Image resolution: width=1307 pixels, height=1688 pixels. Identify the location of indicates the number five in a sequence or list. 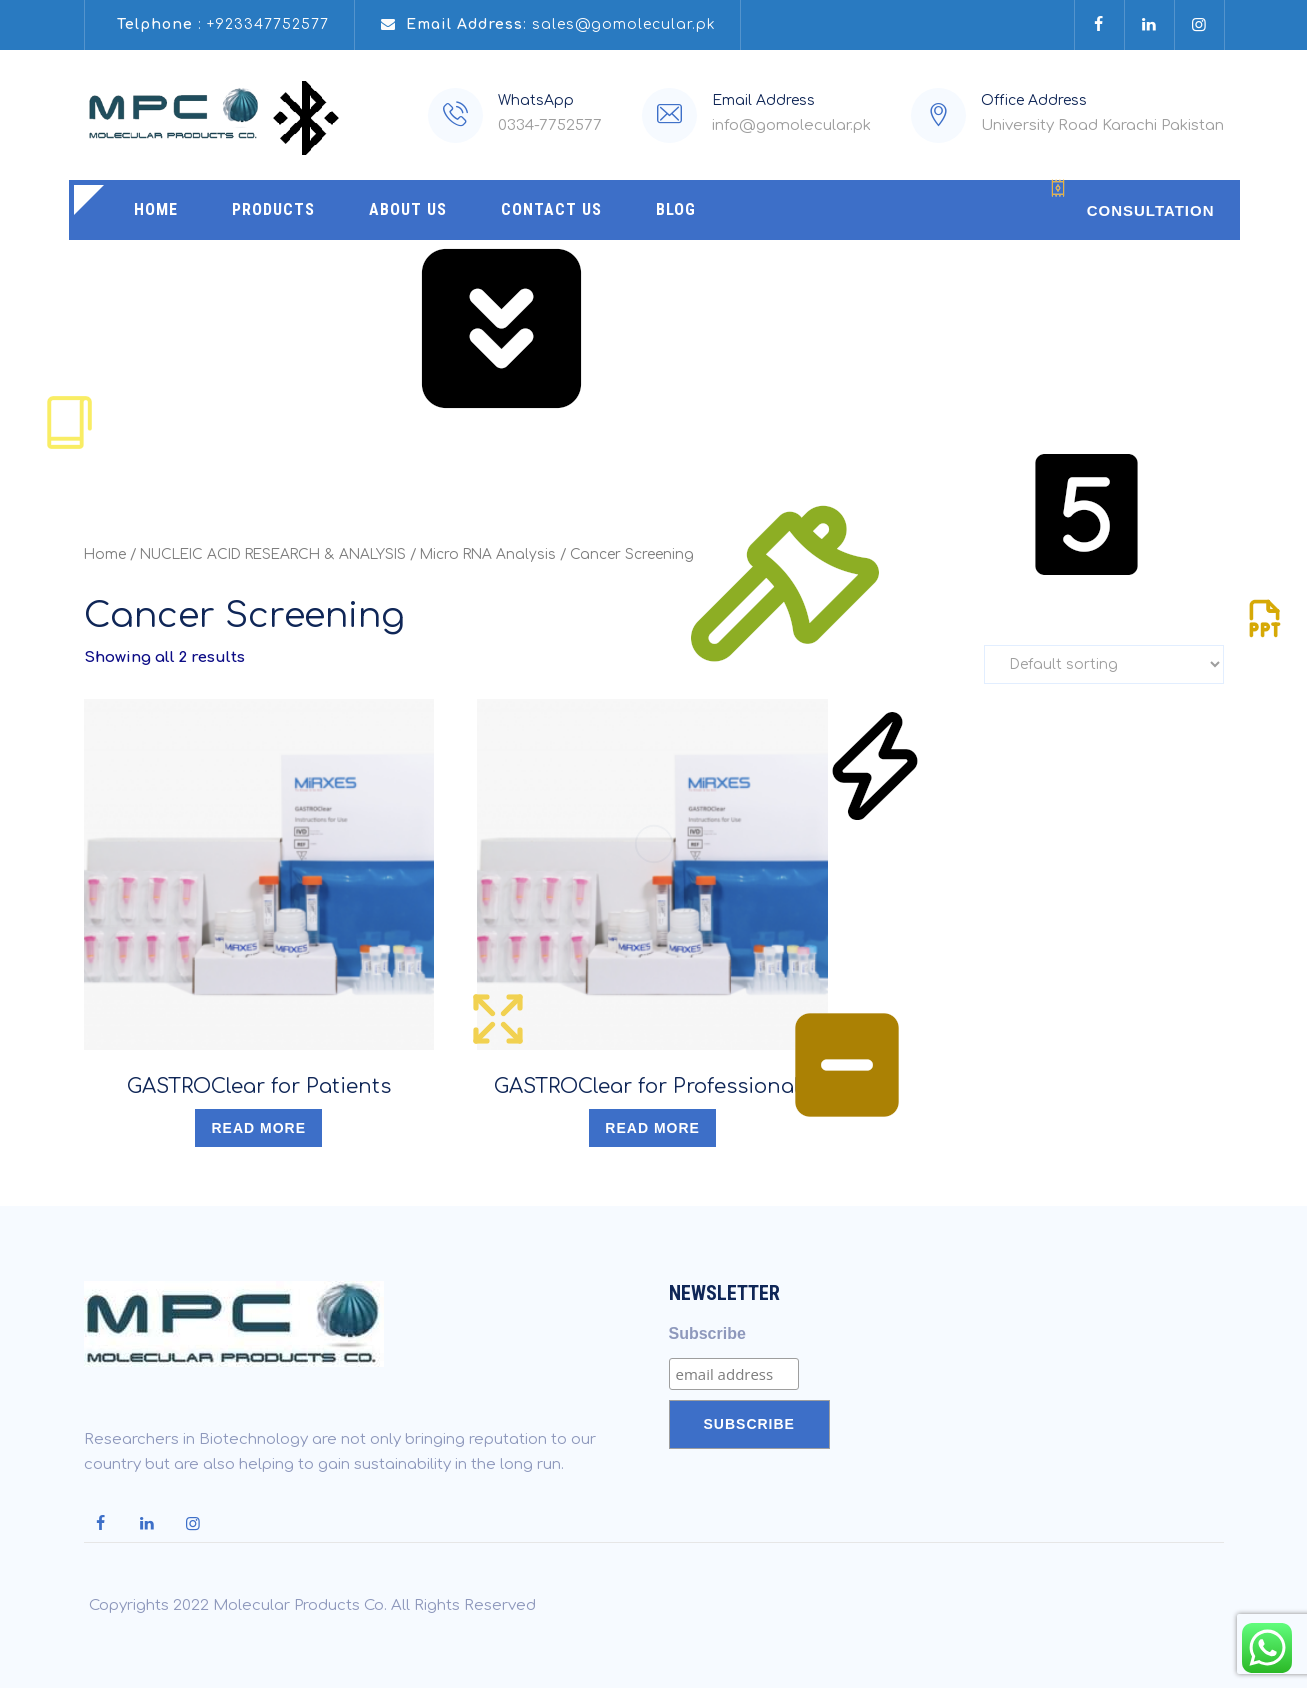
(1086, 514).